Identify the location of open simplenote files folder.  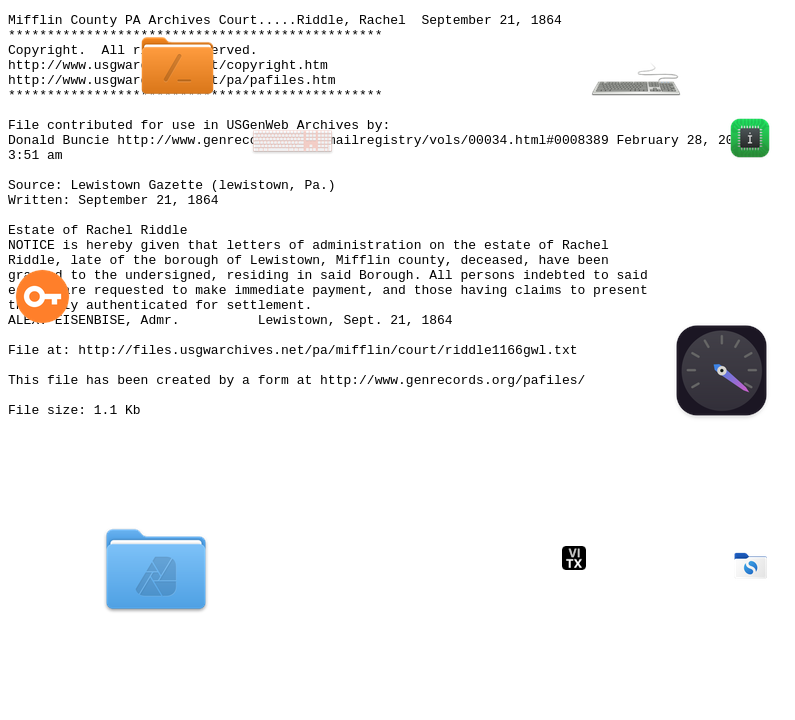
(750, 566).